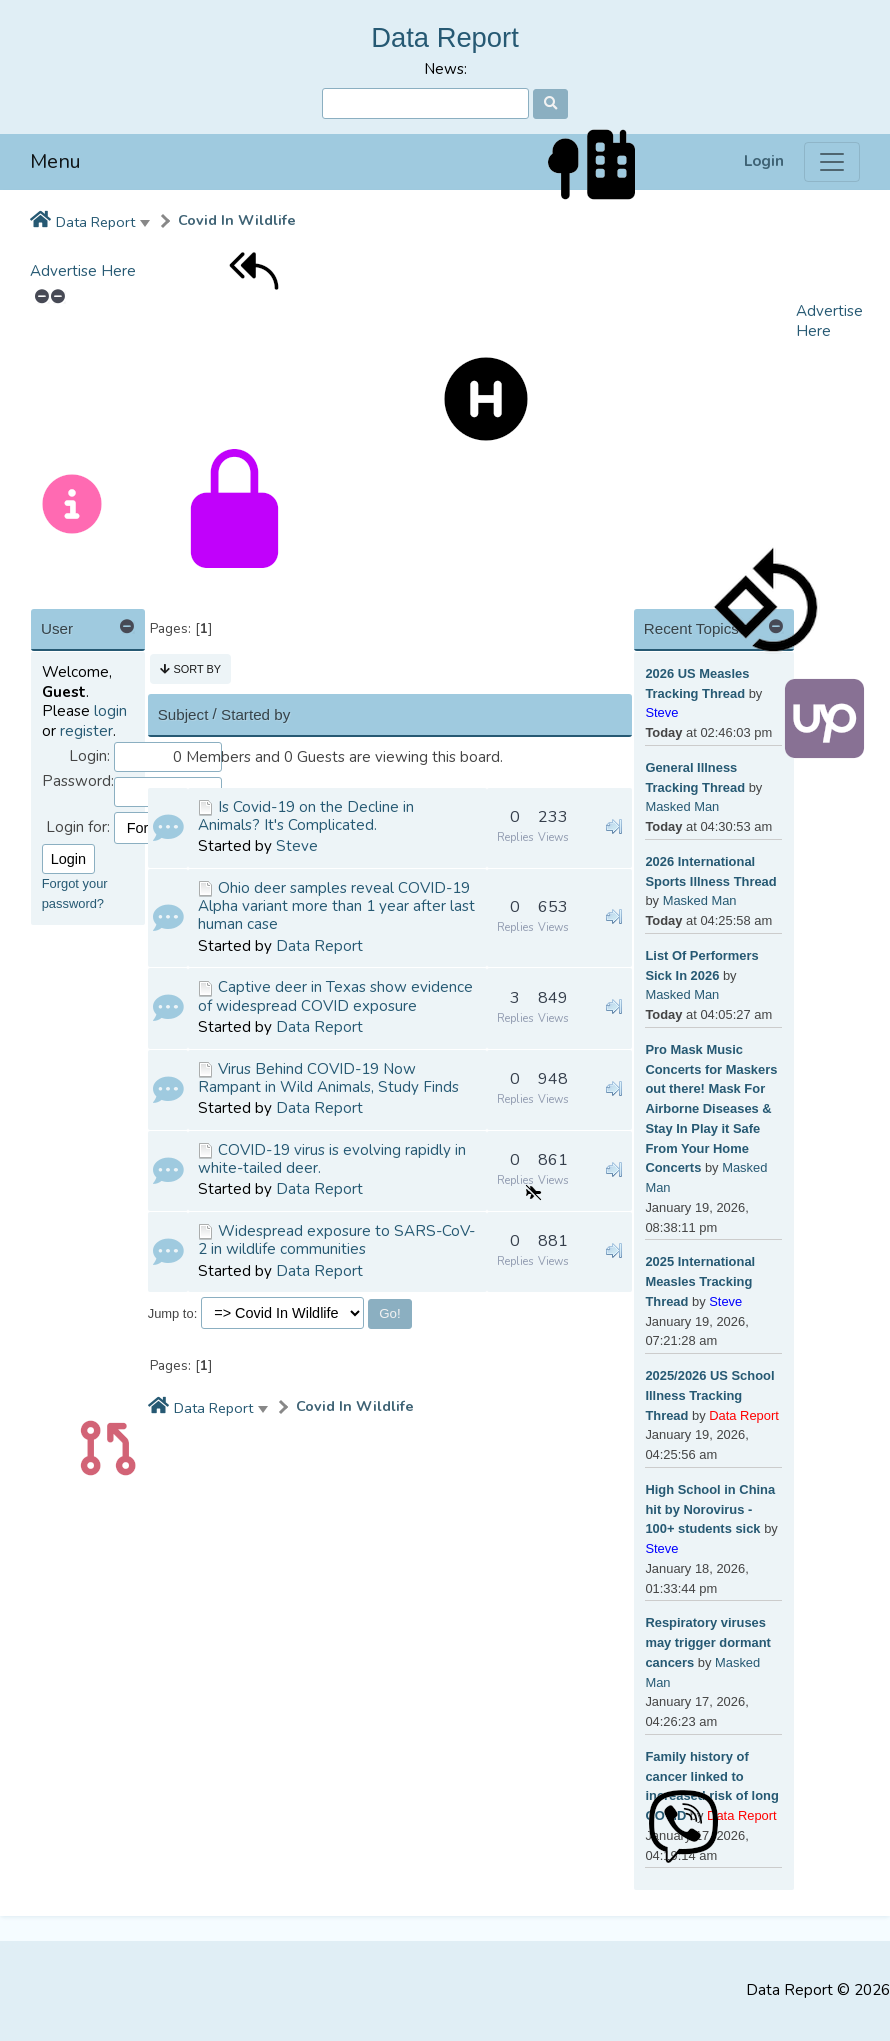 The image size is (890, 2041). I want to click on view more information or details, so click(72, 504).